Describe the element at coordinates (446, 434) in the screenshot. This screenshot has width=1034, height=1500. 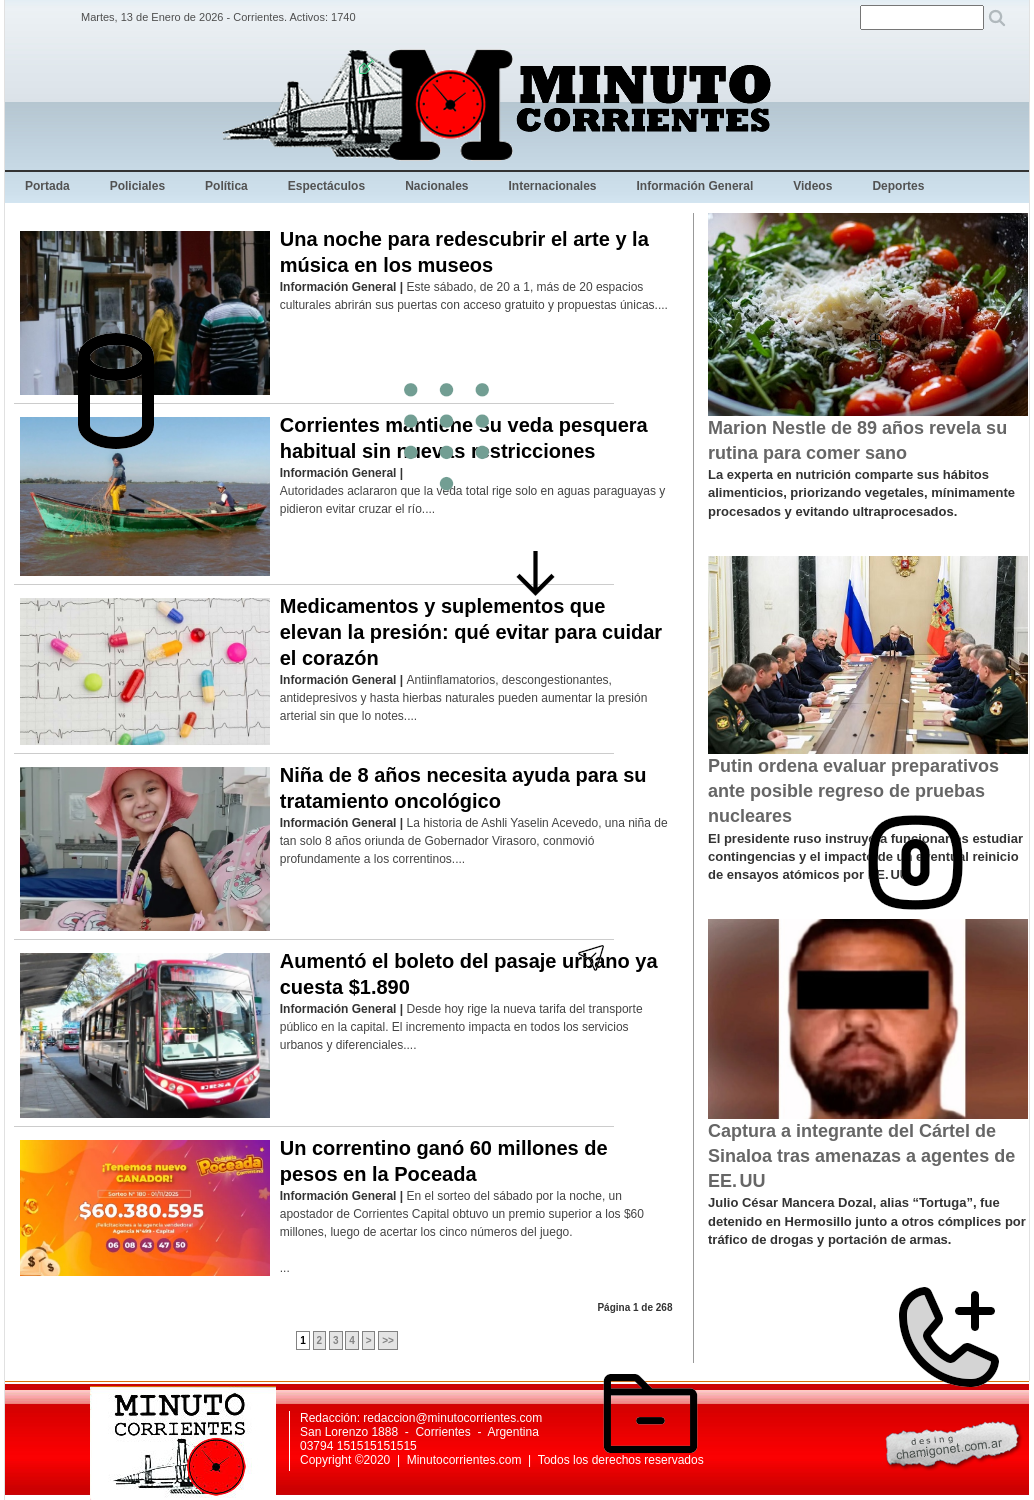
I see `open the numeric keypad` at that location.